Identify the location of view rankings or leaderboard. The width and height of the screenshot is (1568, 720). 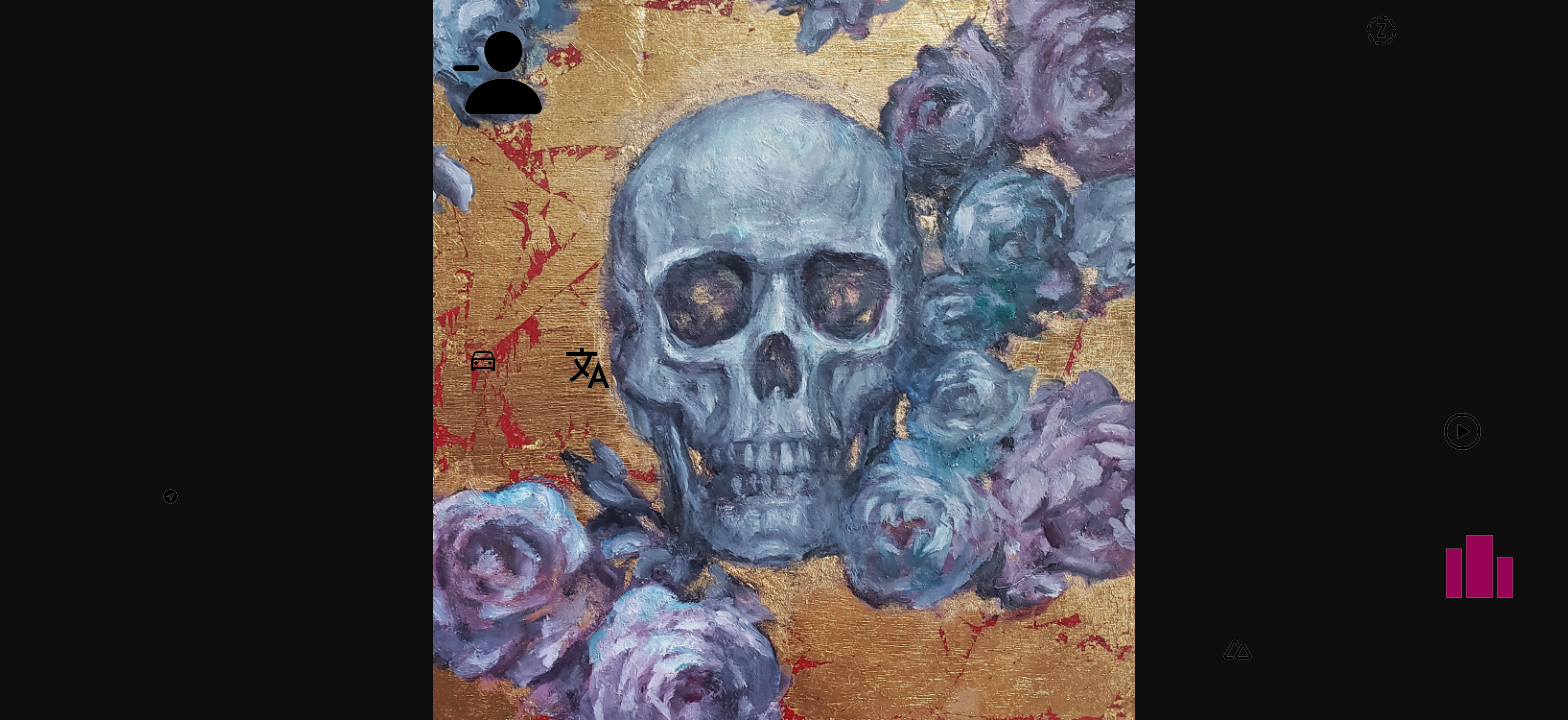
(1479, 566).